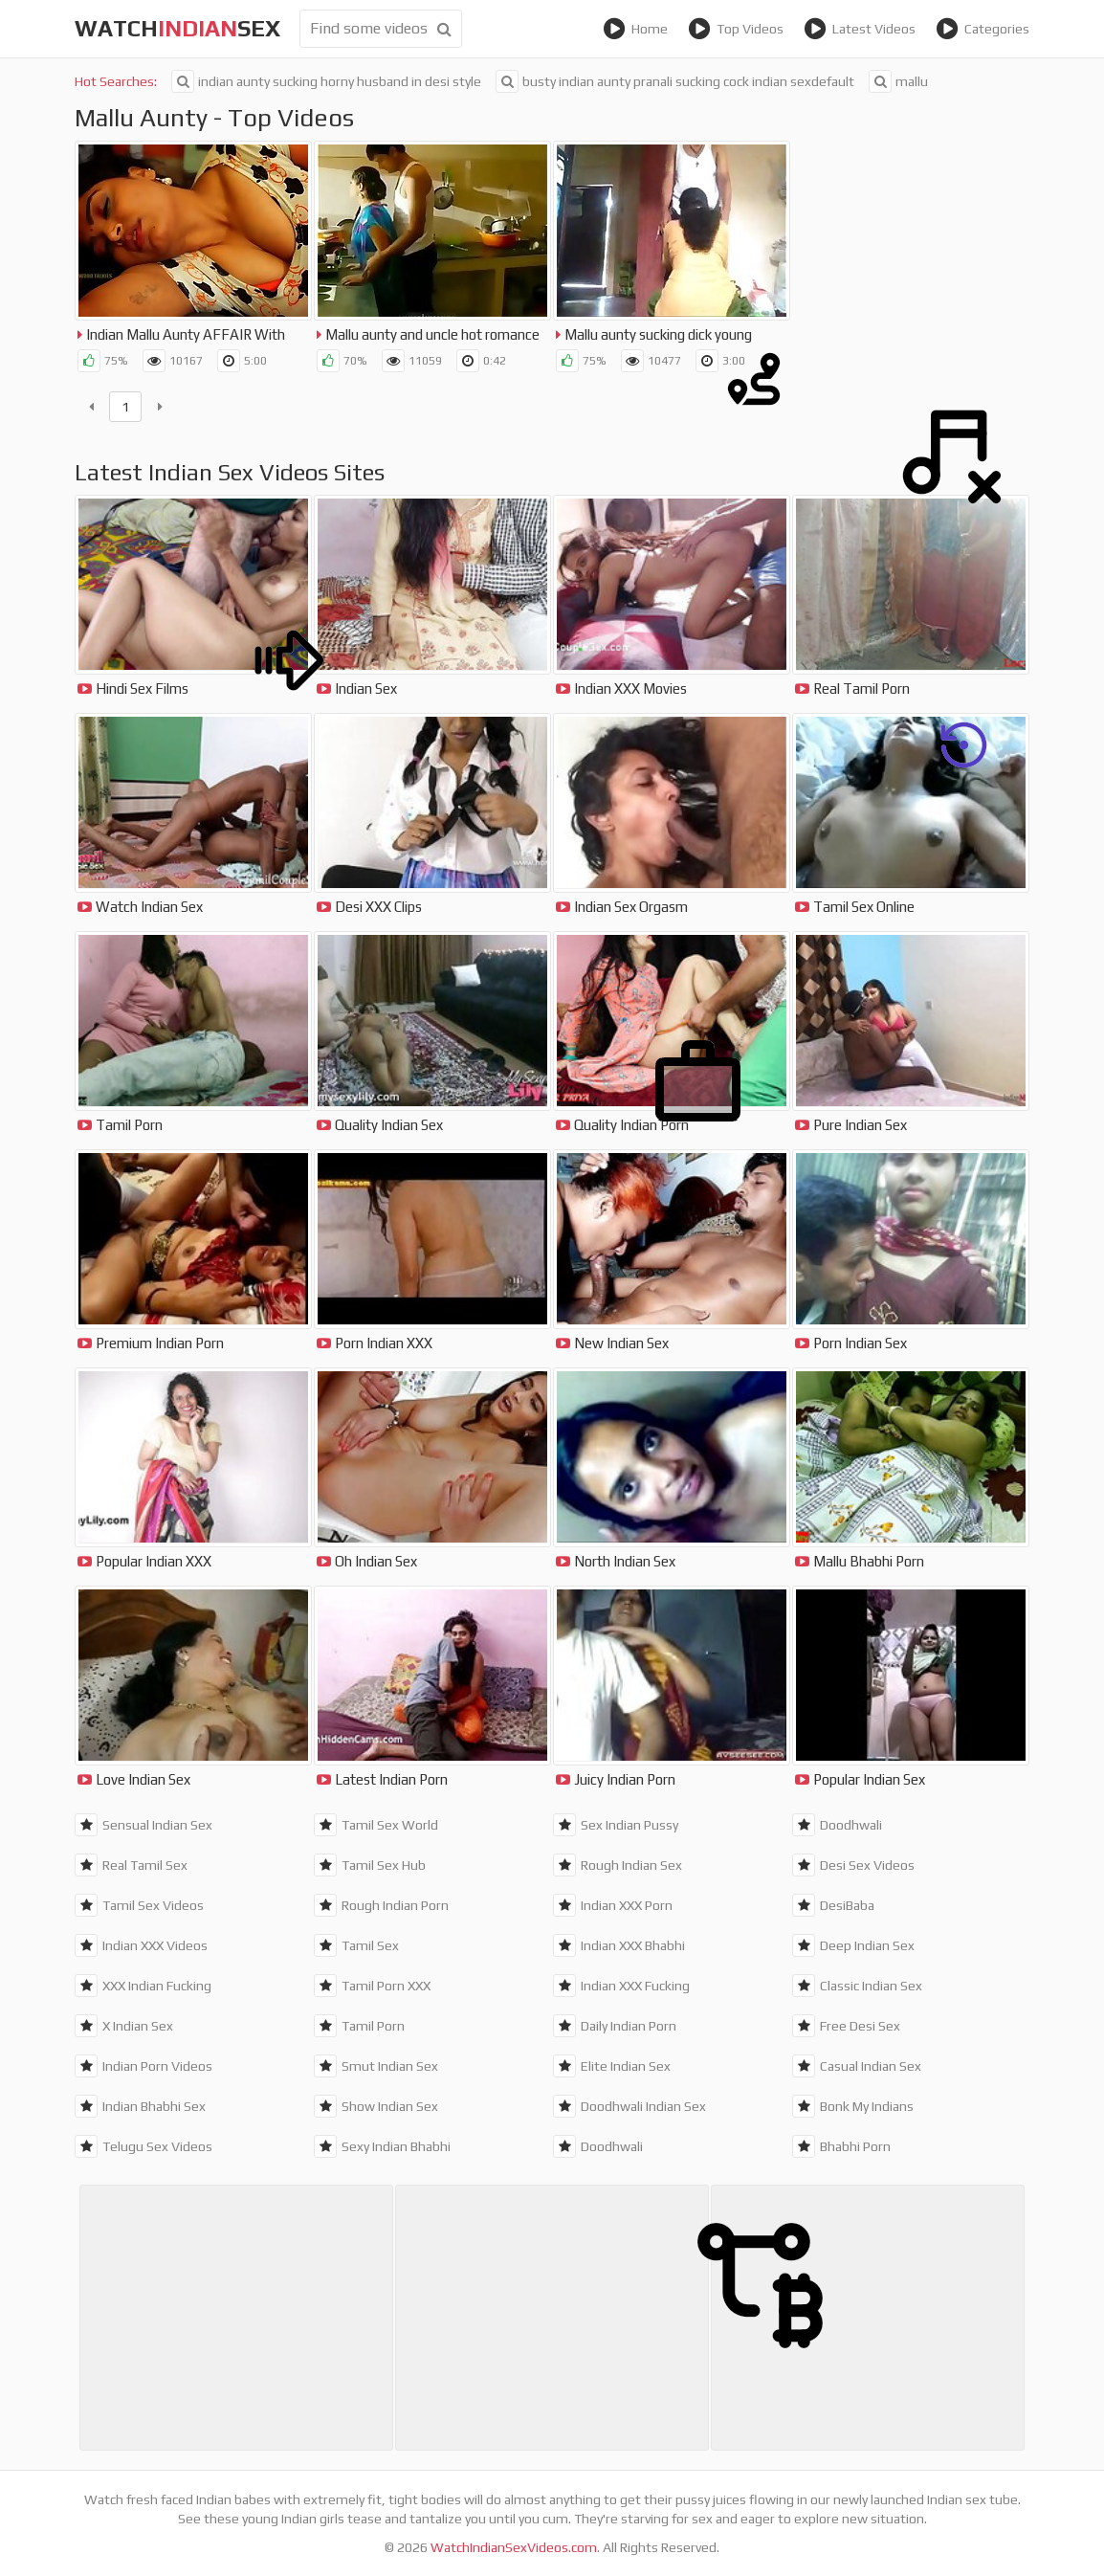 Image resolution: width=1104 pixels, height=2576 pixels. I want to click on skip forward or advance to next item, so click(290, 660).